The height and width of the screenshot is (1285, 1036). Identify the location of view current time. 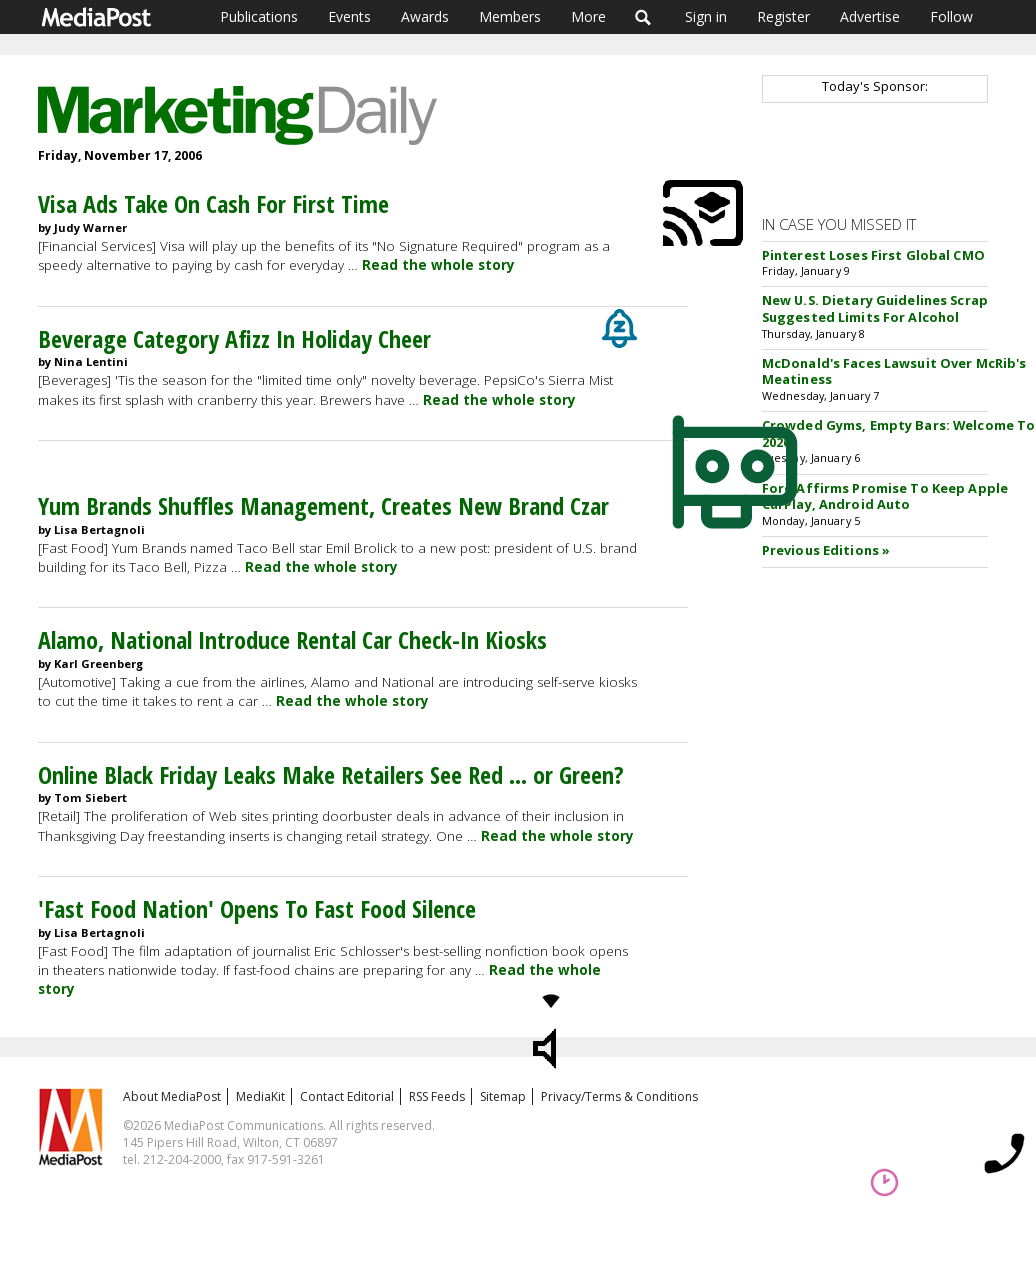
(884, 1182).